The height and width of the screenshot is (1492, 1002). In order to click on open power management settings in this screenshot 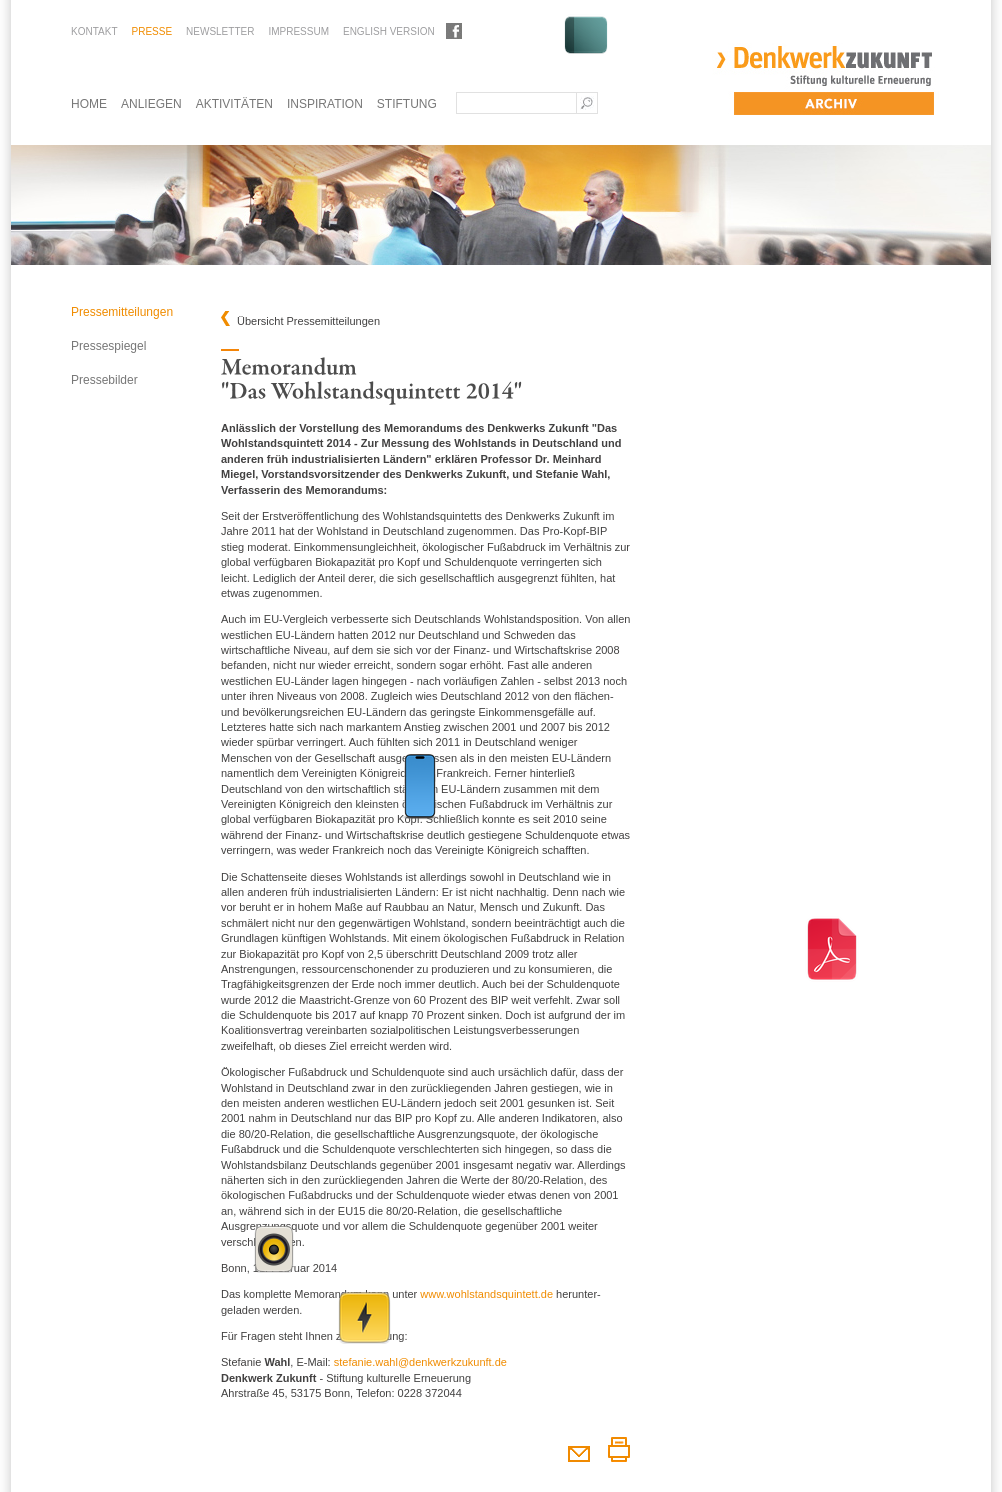, I will do `click(364, 1317)`.